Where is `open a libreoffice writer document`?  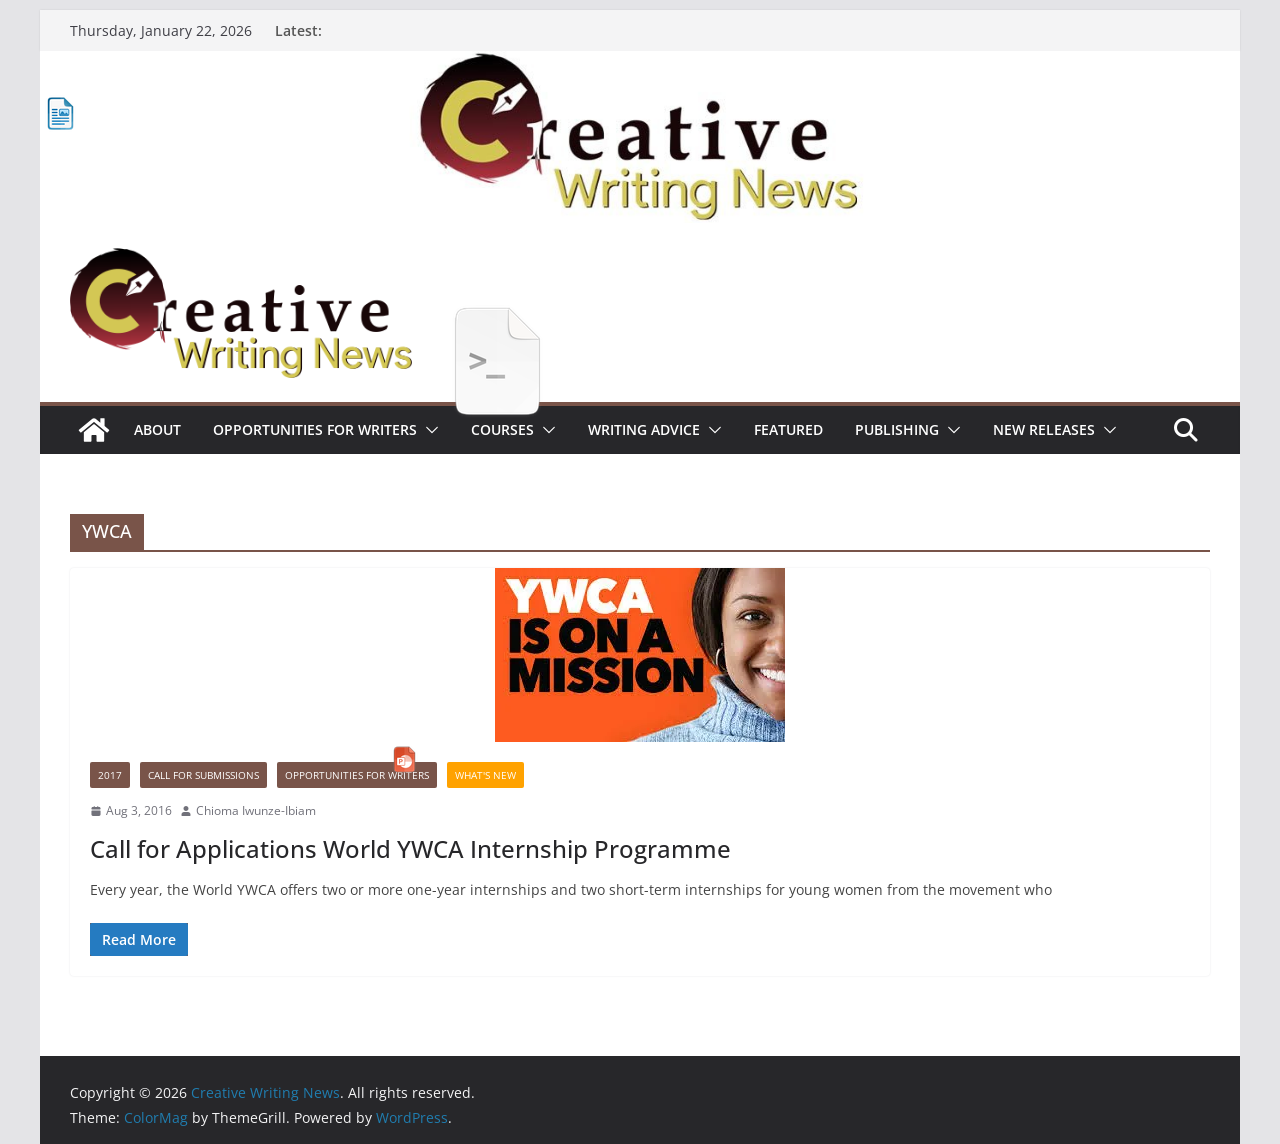 open a libreoffice writer document is located at coordinates (60, 113).